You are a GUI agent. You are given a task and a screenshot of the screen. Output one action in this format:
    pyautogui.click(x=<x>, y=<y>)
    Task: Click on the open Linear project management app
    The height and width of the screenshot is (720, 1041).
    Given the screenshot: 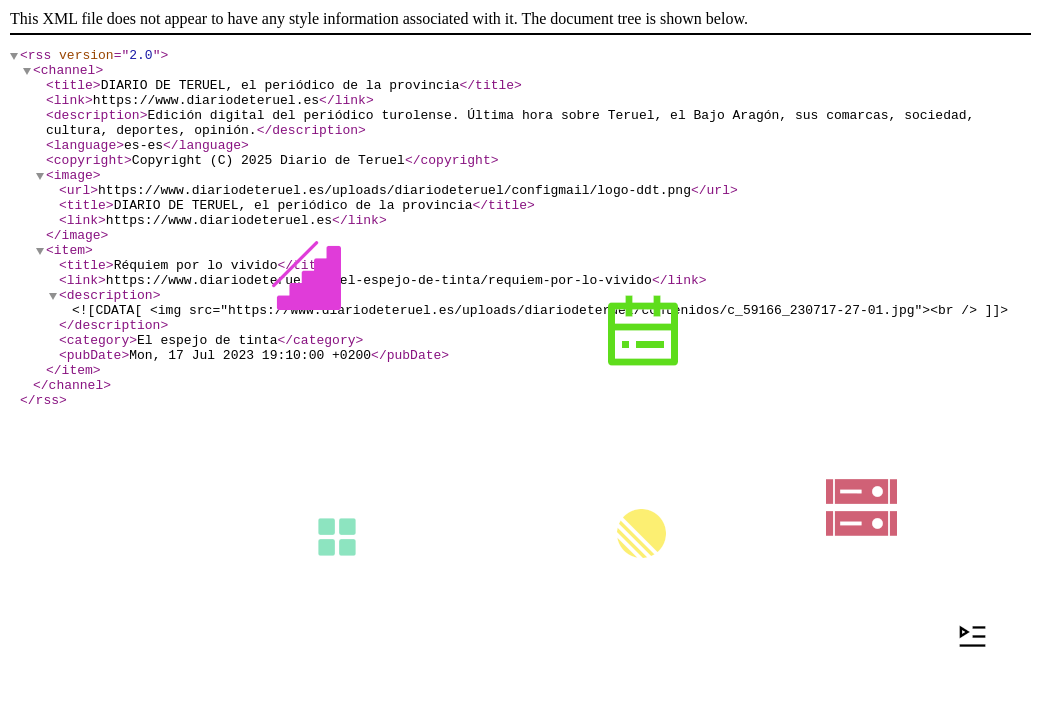 What is the action you would take?
    pyautogui.click(x=641, y=533)
    